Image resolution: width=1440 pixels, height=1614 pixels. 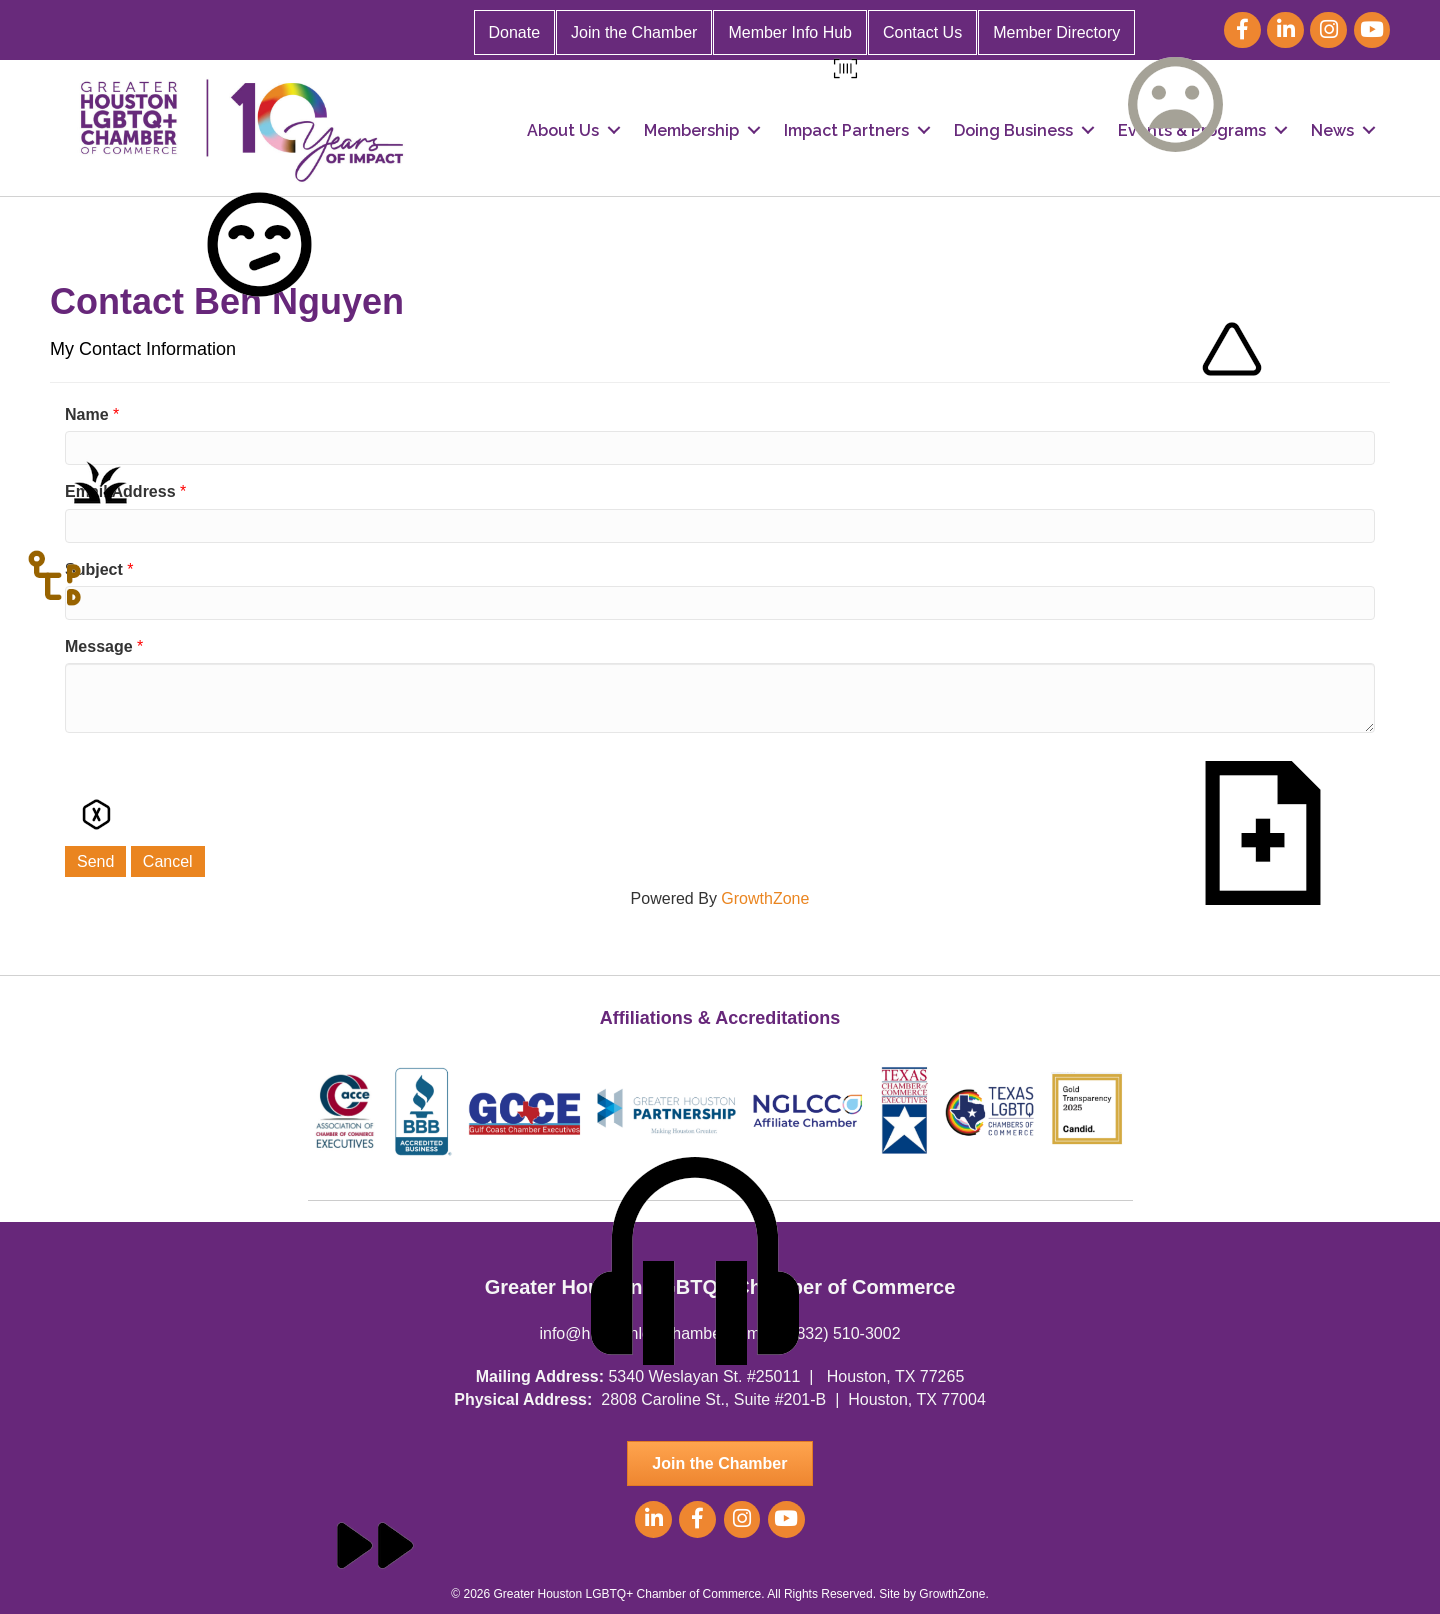 I want to click on indicate a negative reaction or feedback, so click(x=1175, y=104).